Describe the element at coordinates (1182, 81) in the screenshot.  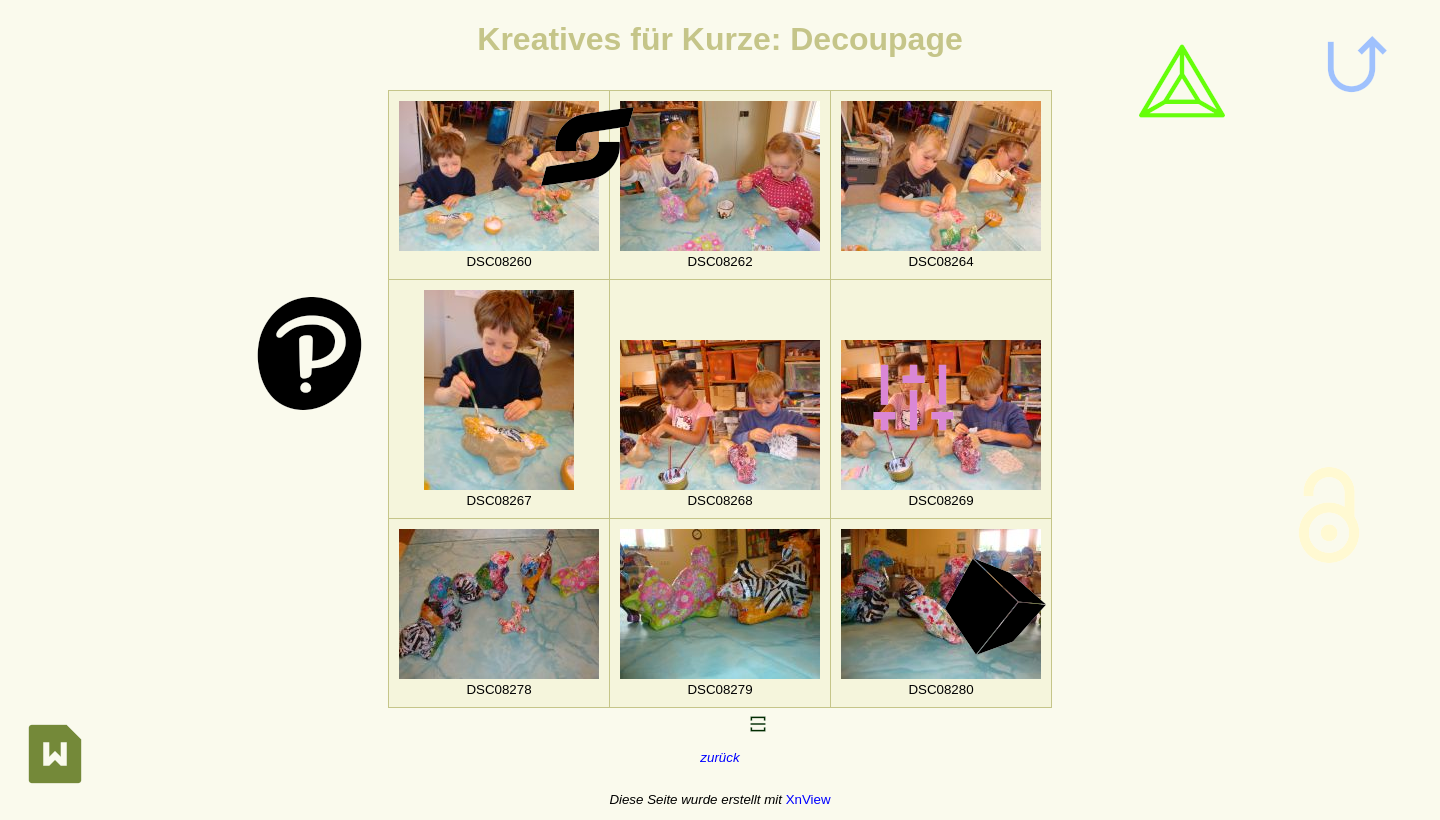
I see `basic attention token (BAT) cryptocurrency logo` at that location.